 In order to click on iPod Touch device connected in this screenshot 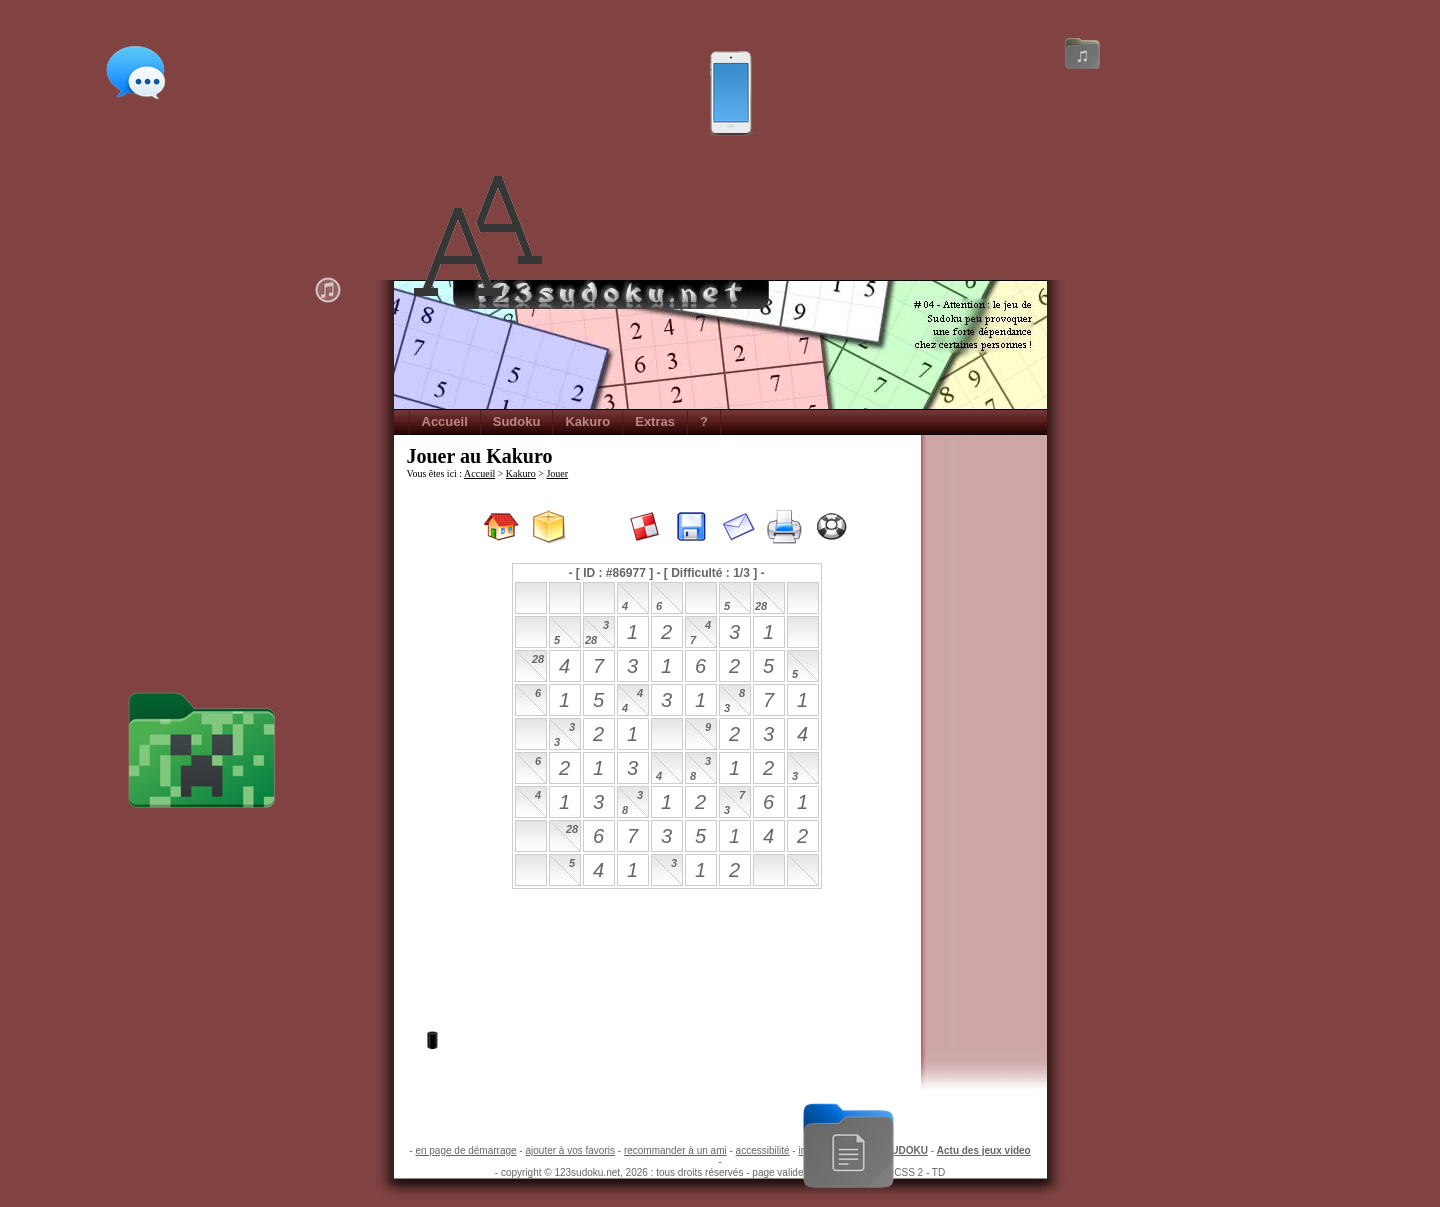, I will do `click(731, 94)`.